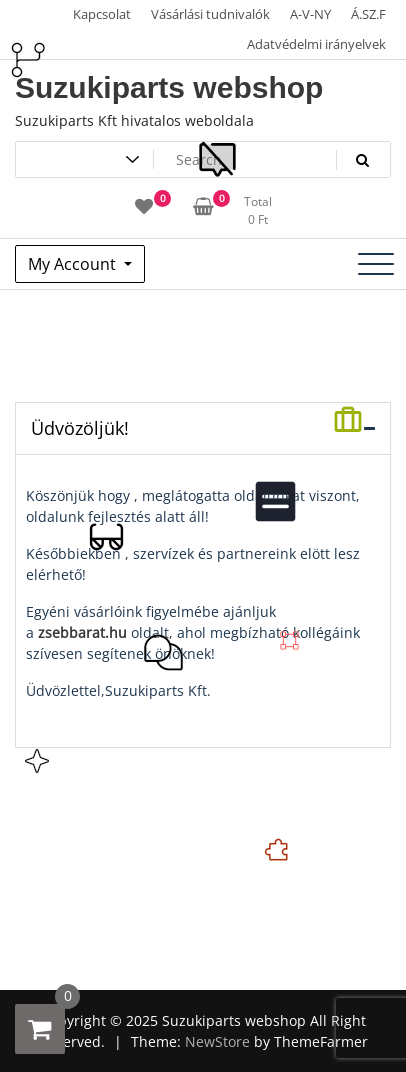 Image resolution: width=406 pixels, height=1072 pixels. I want to click on indicates equality or comparison between values, so click(275, 501).